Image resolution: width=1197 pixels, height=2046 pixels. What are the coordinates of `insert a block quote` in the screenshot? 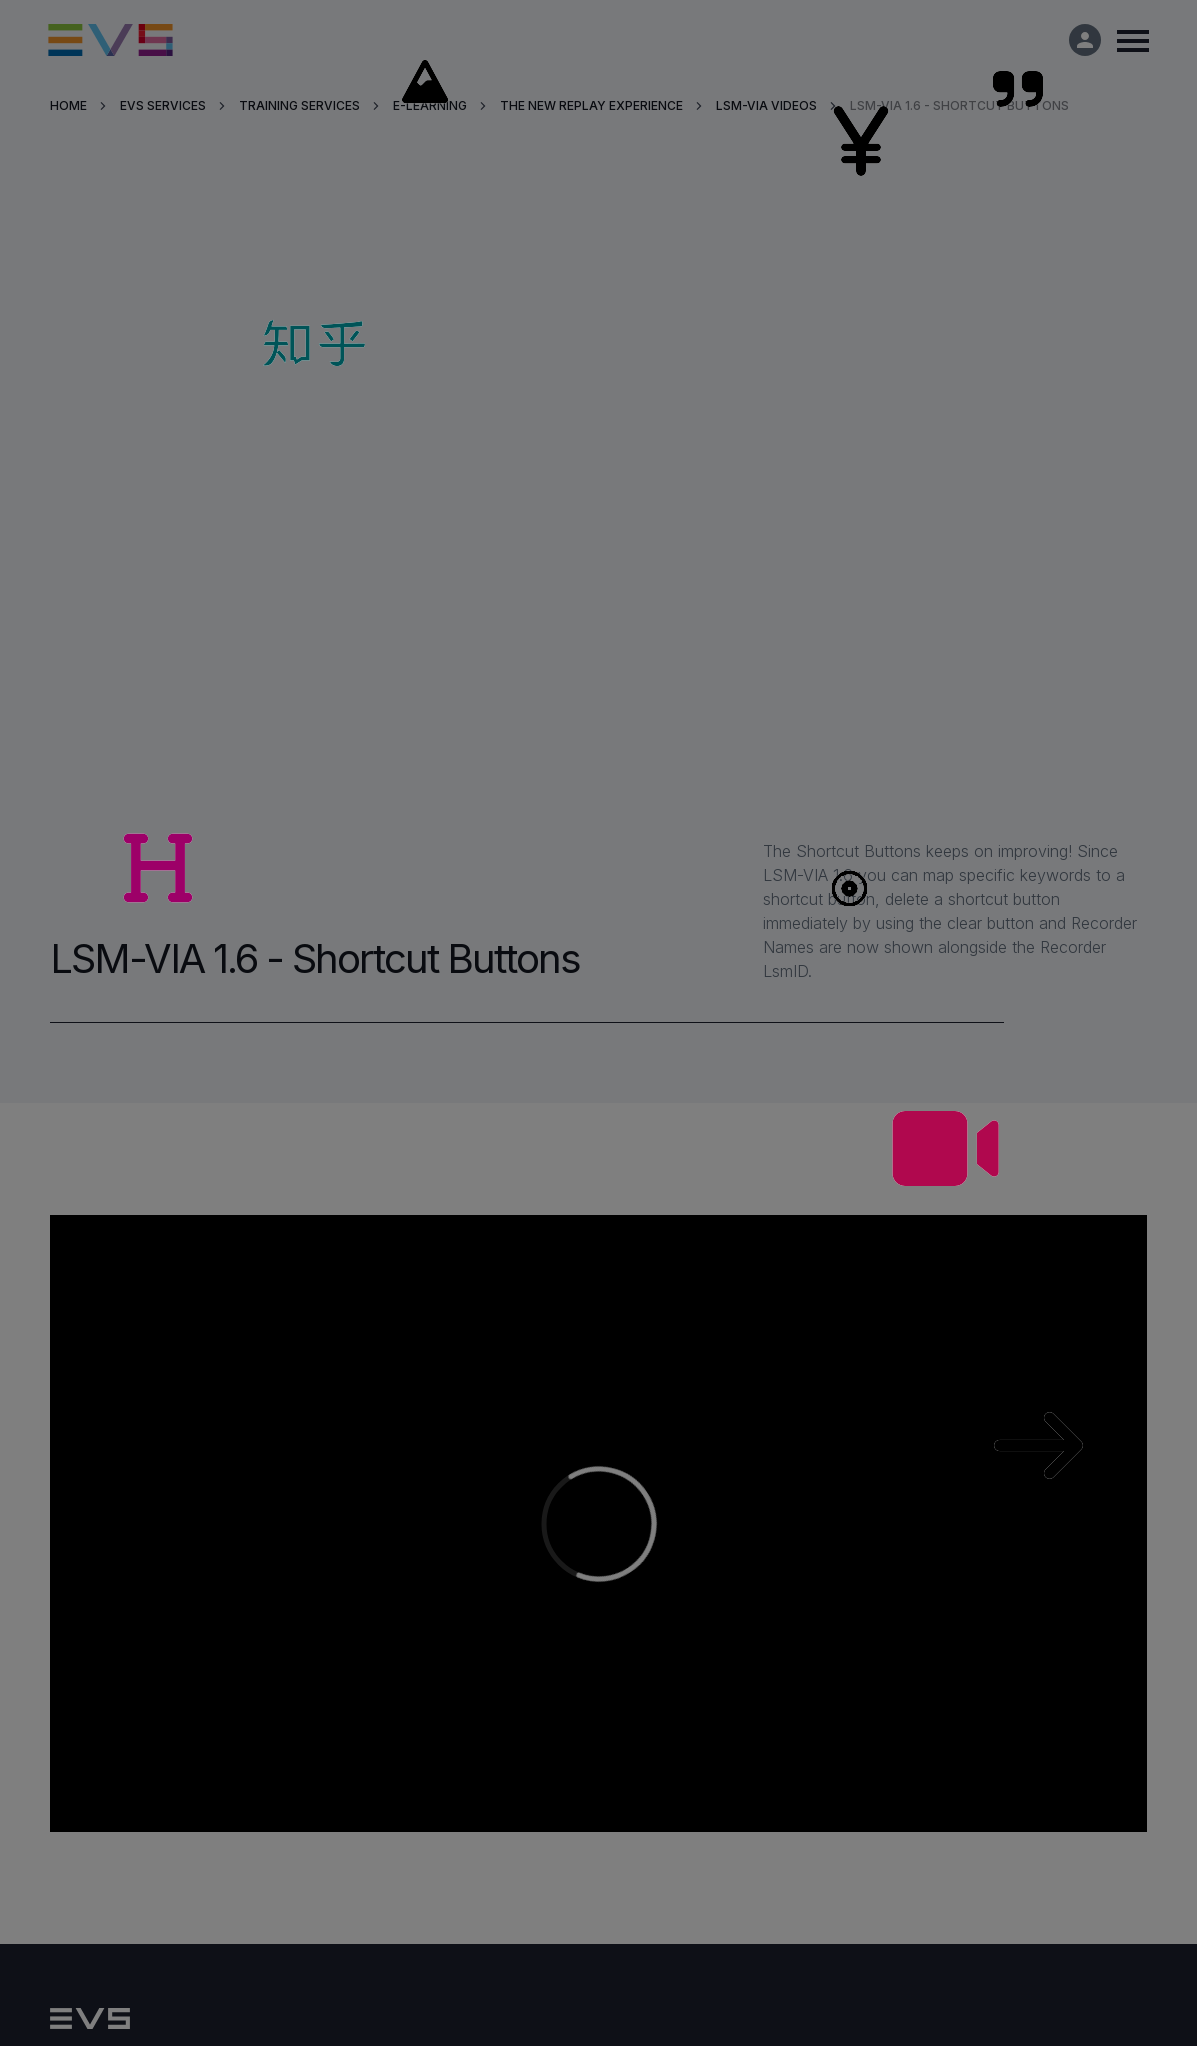 It's located at (1018, 89).